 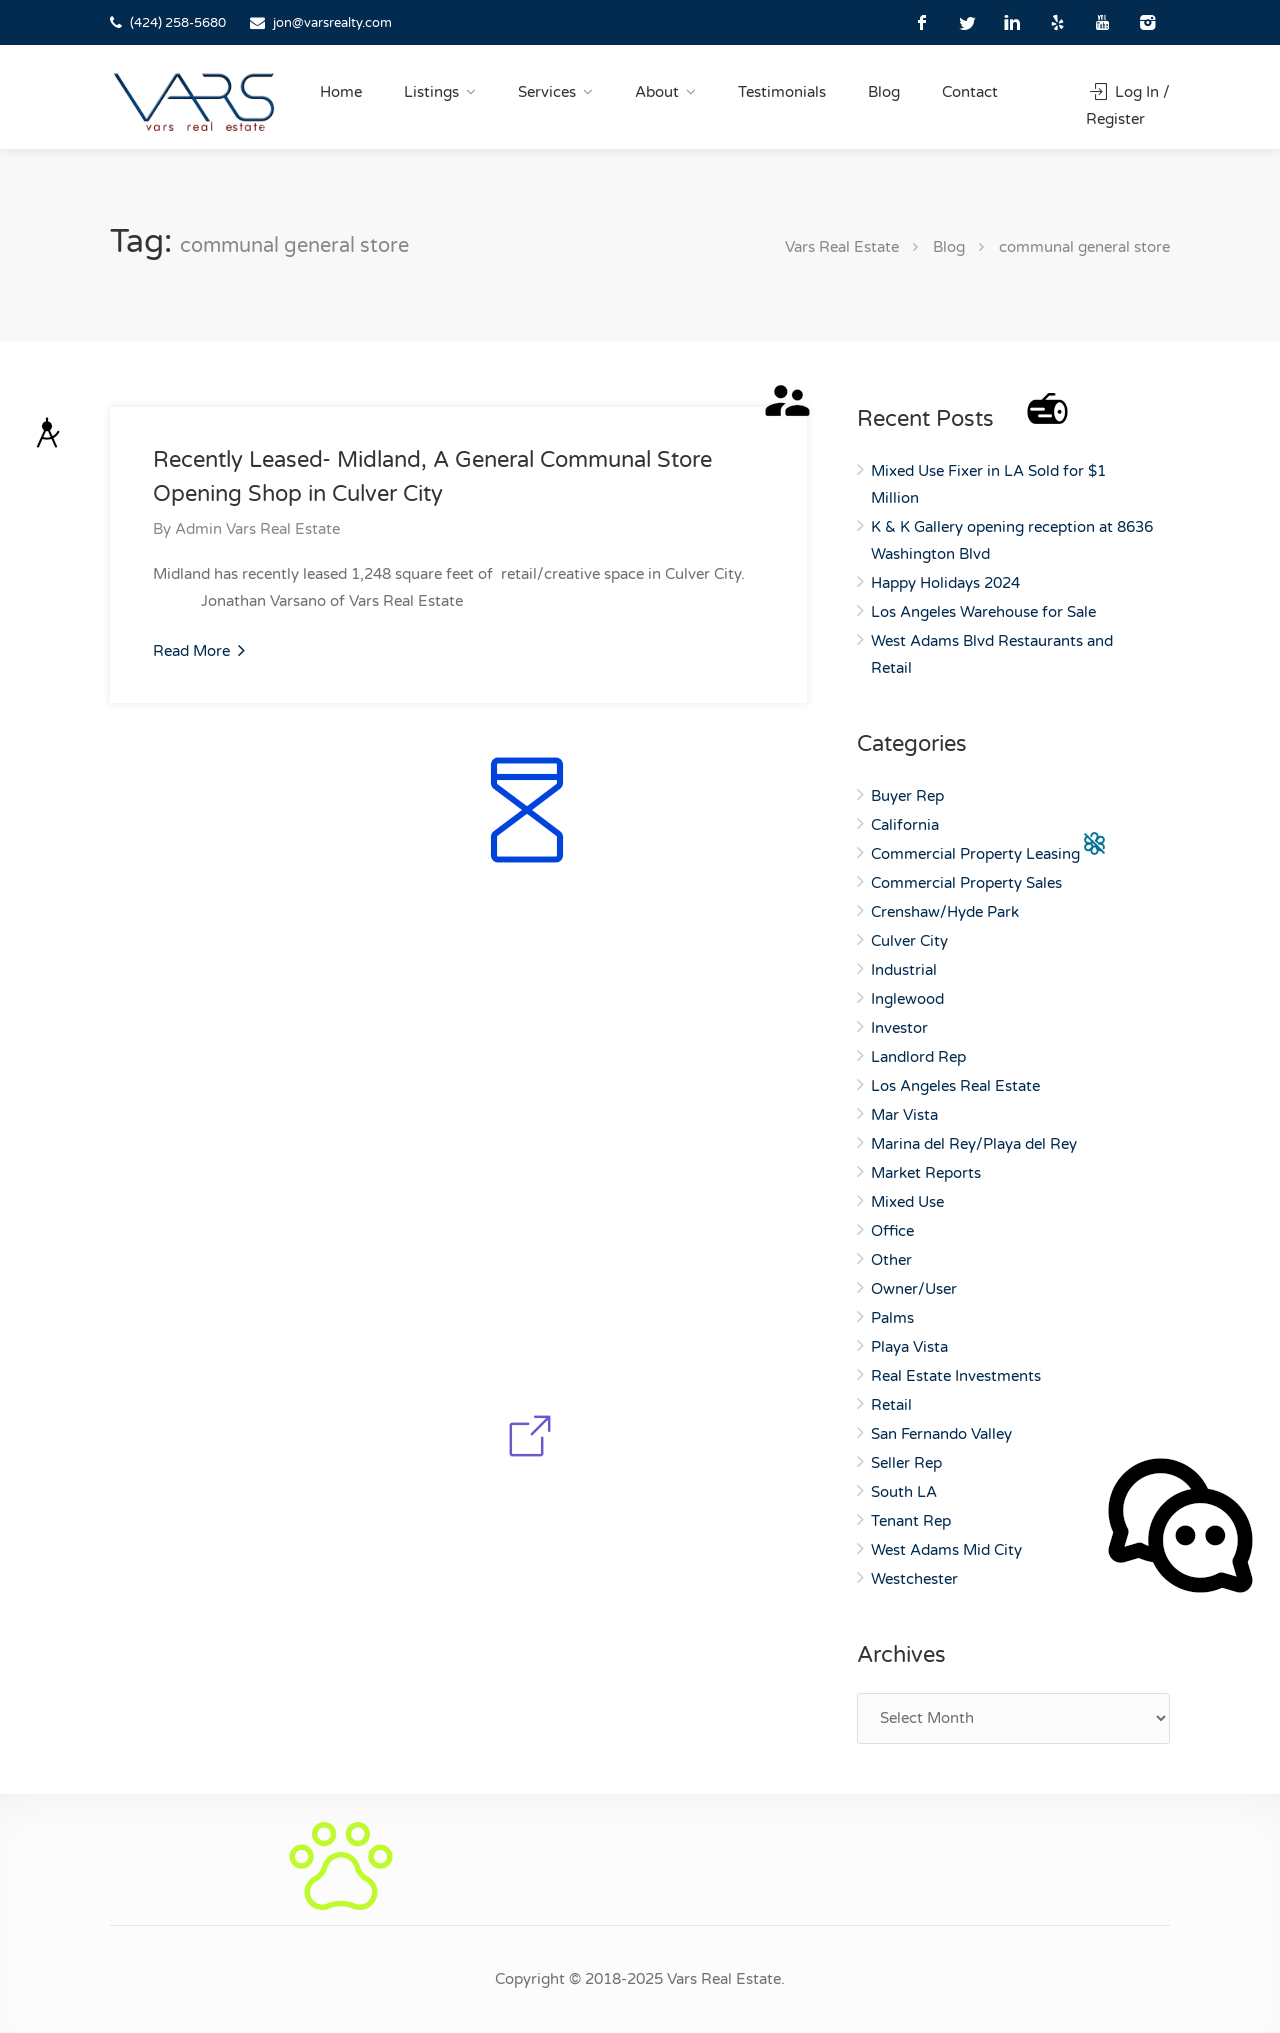 What do you see at coordinates (1094, 843) in the screenshot?
I see `disable or hide floral/nature content` at bounding box center [1094, 843].